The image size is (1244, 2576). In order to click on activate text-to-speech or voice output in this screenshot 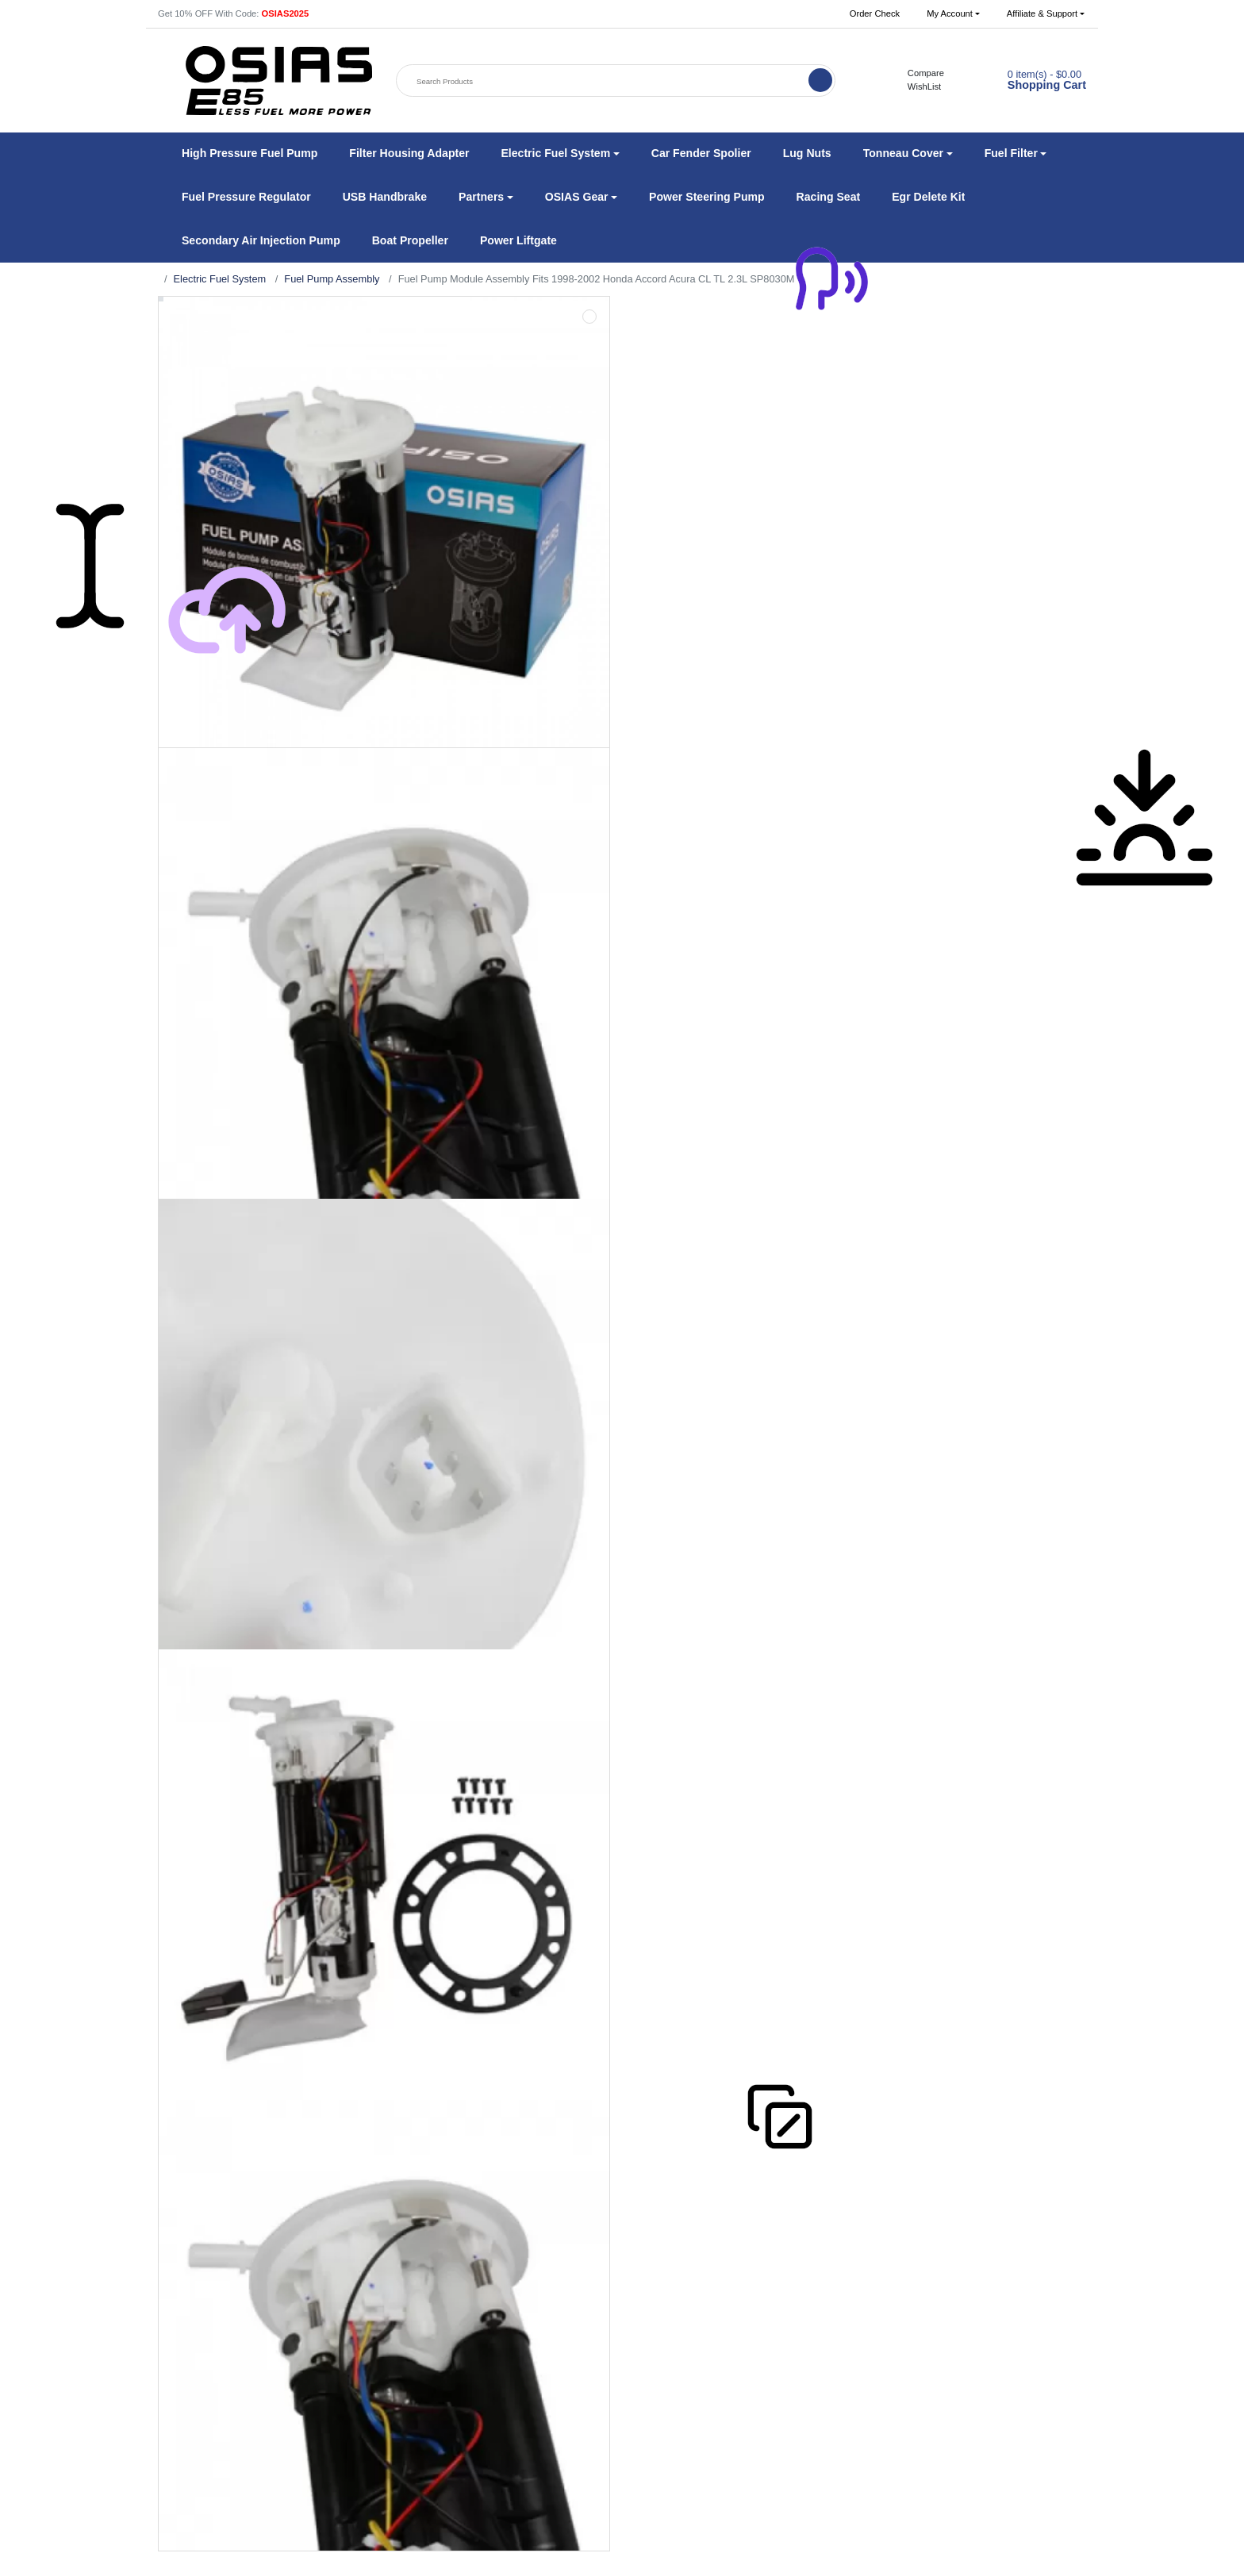, I will do `click(831, 280)`.